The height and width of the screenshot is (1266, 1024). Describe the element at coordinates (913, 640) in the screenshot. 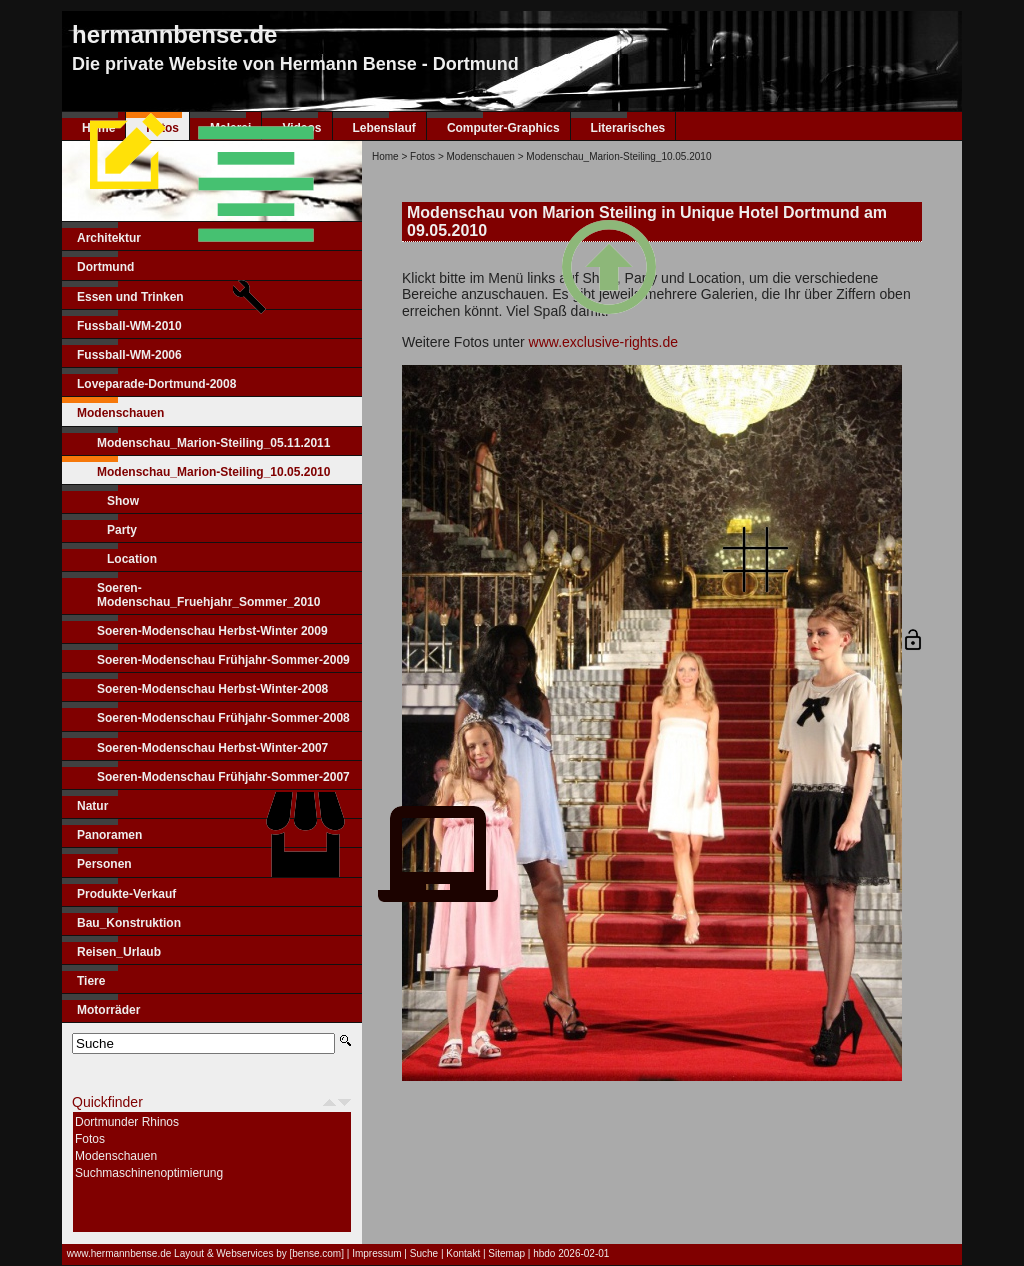

I see `indicates an unlocked or unsecured state` at that location.